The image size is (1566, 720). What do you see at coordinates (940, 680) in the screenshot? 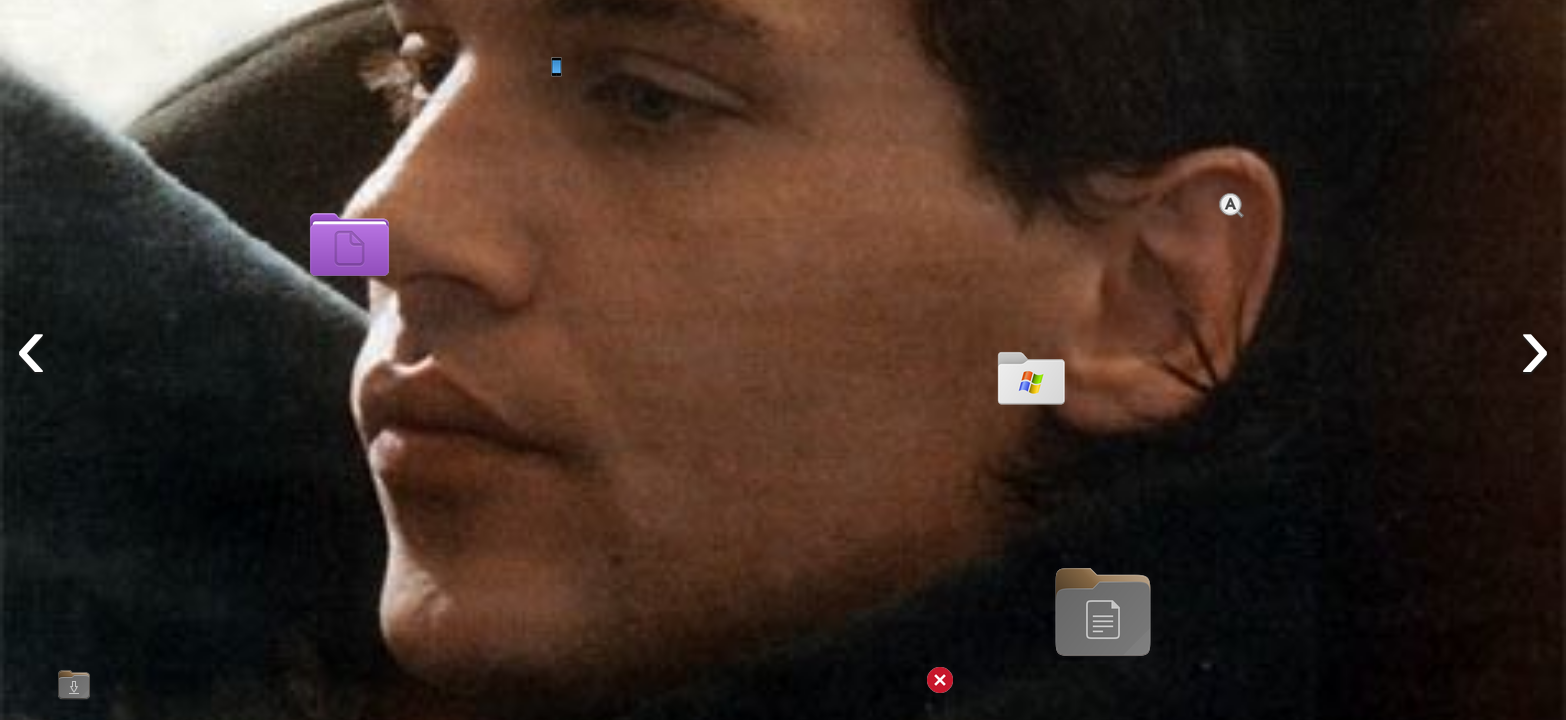
I see `stop or cancel the current process` at bounding box center [940, 680].